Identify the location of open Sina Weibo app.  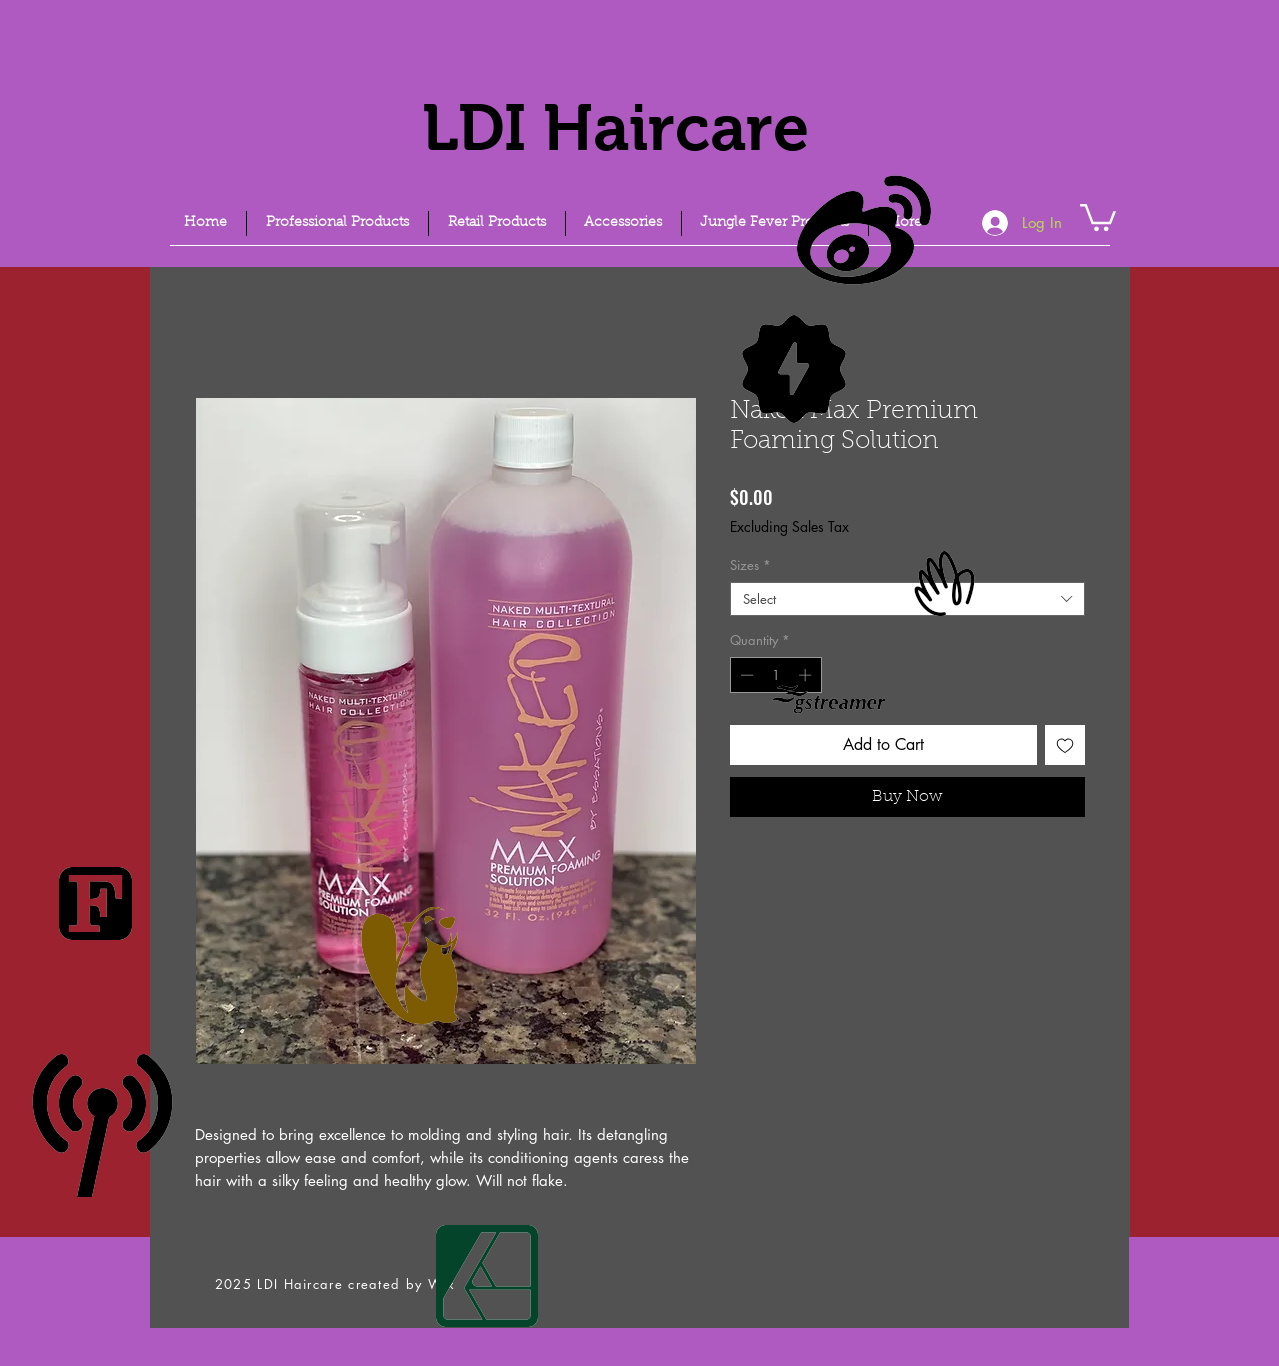
(864, 230).